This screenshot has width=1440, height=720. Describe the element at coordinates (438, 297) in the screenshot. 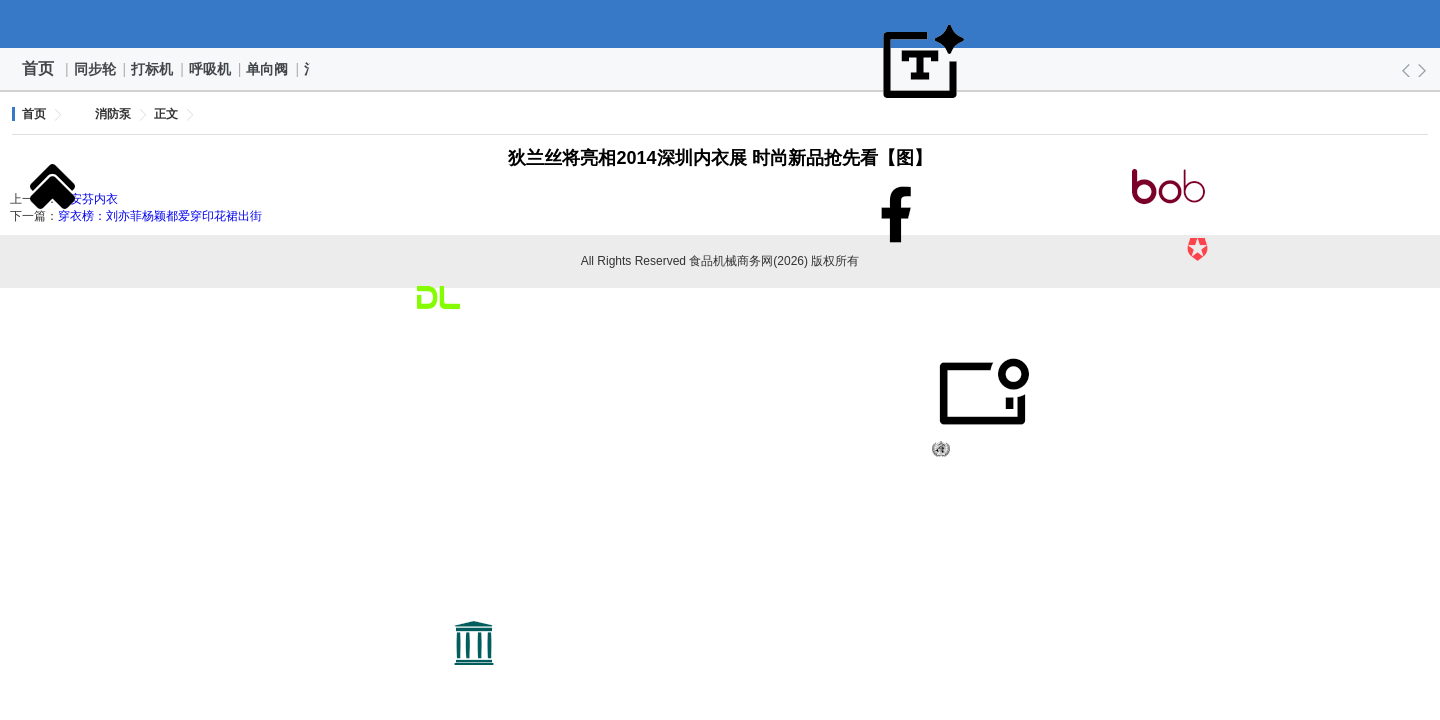

I see `debrid-link service logo` at that location.